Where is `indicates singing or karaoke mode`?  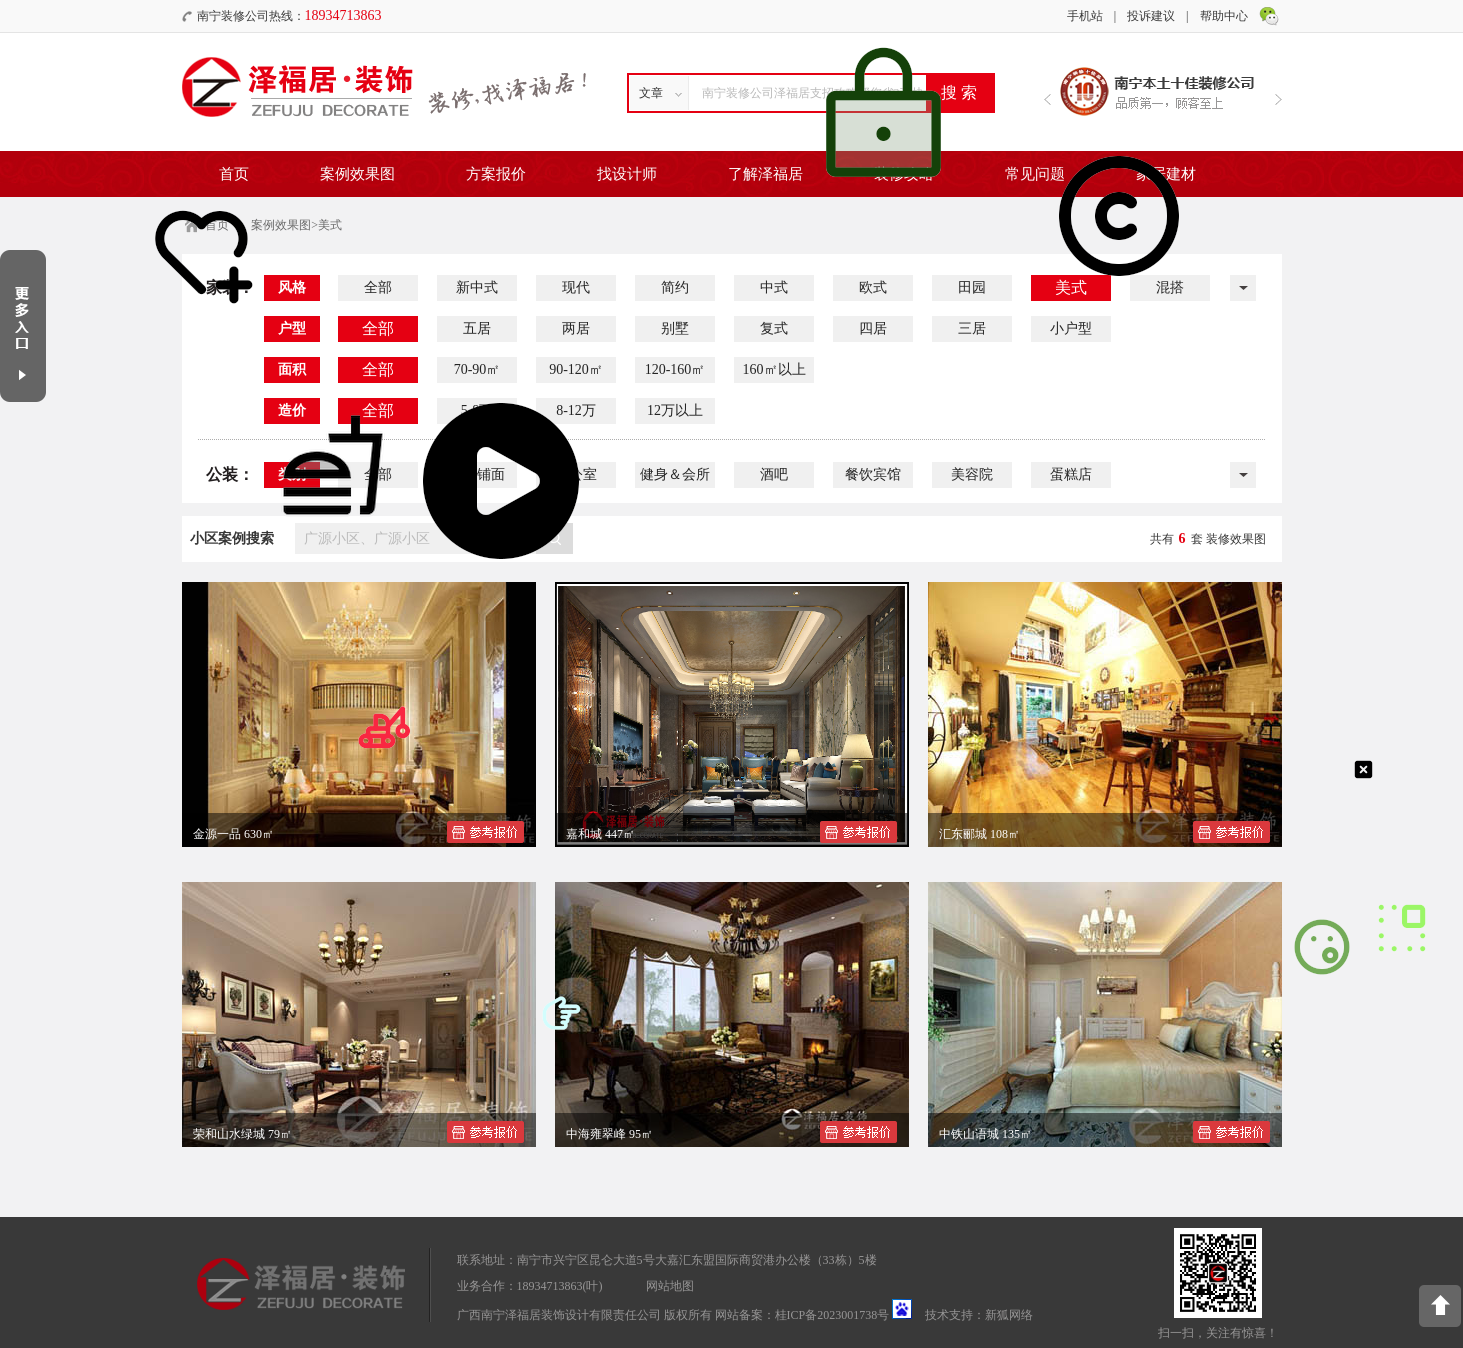 indicates singing or karaoke mode is located at coordinates (1322, 947).